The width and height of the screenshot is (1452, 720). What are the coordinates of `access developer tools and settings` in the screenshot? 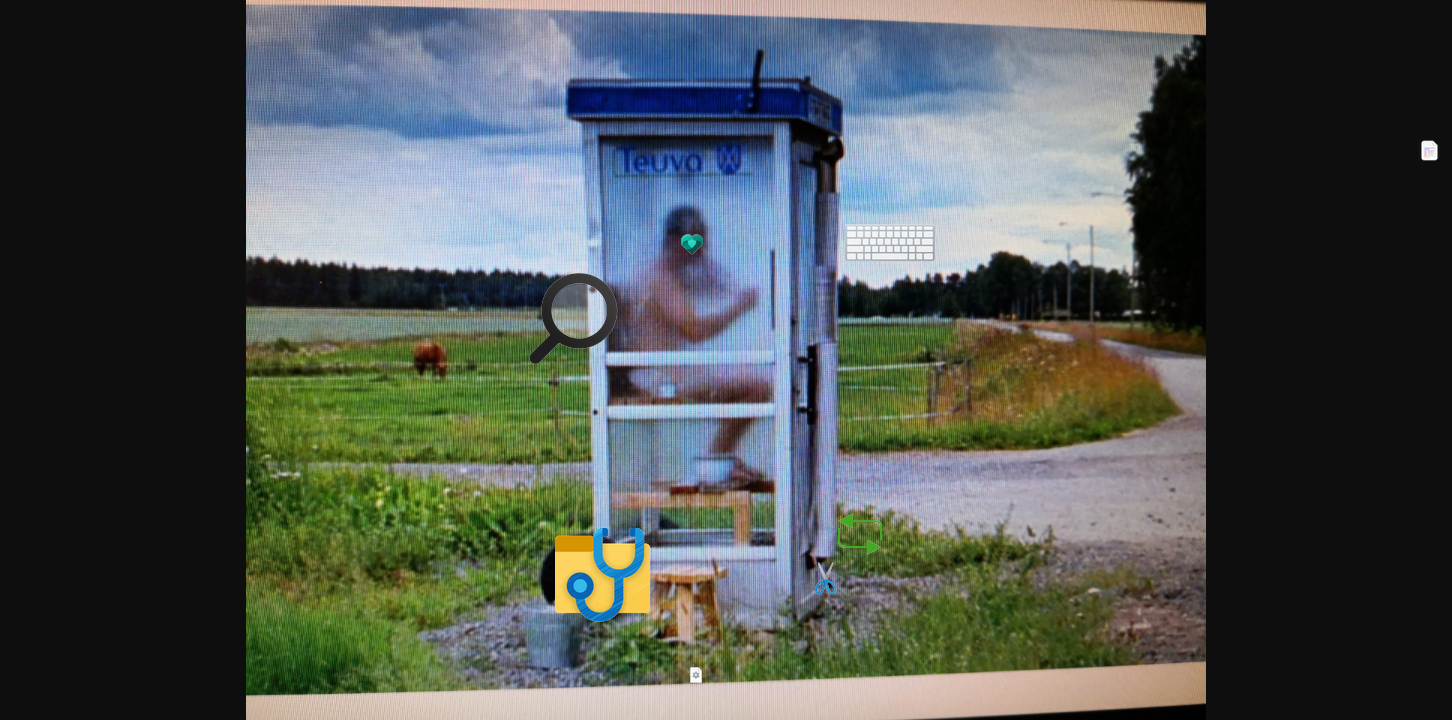 It's located at (1429, 150).